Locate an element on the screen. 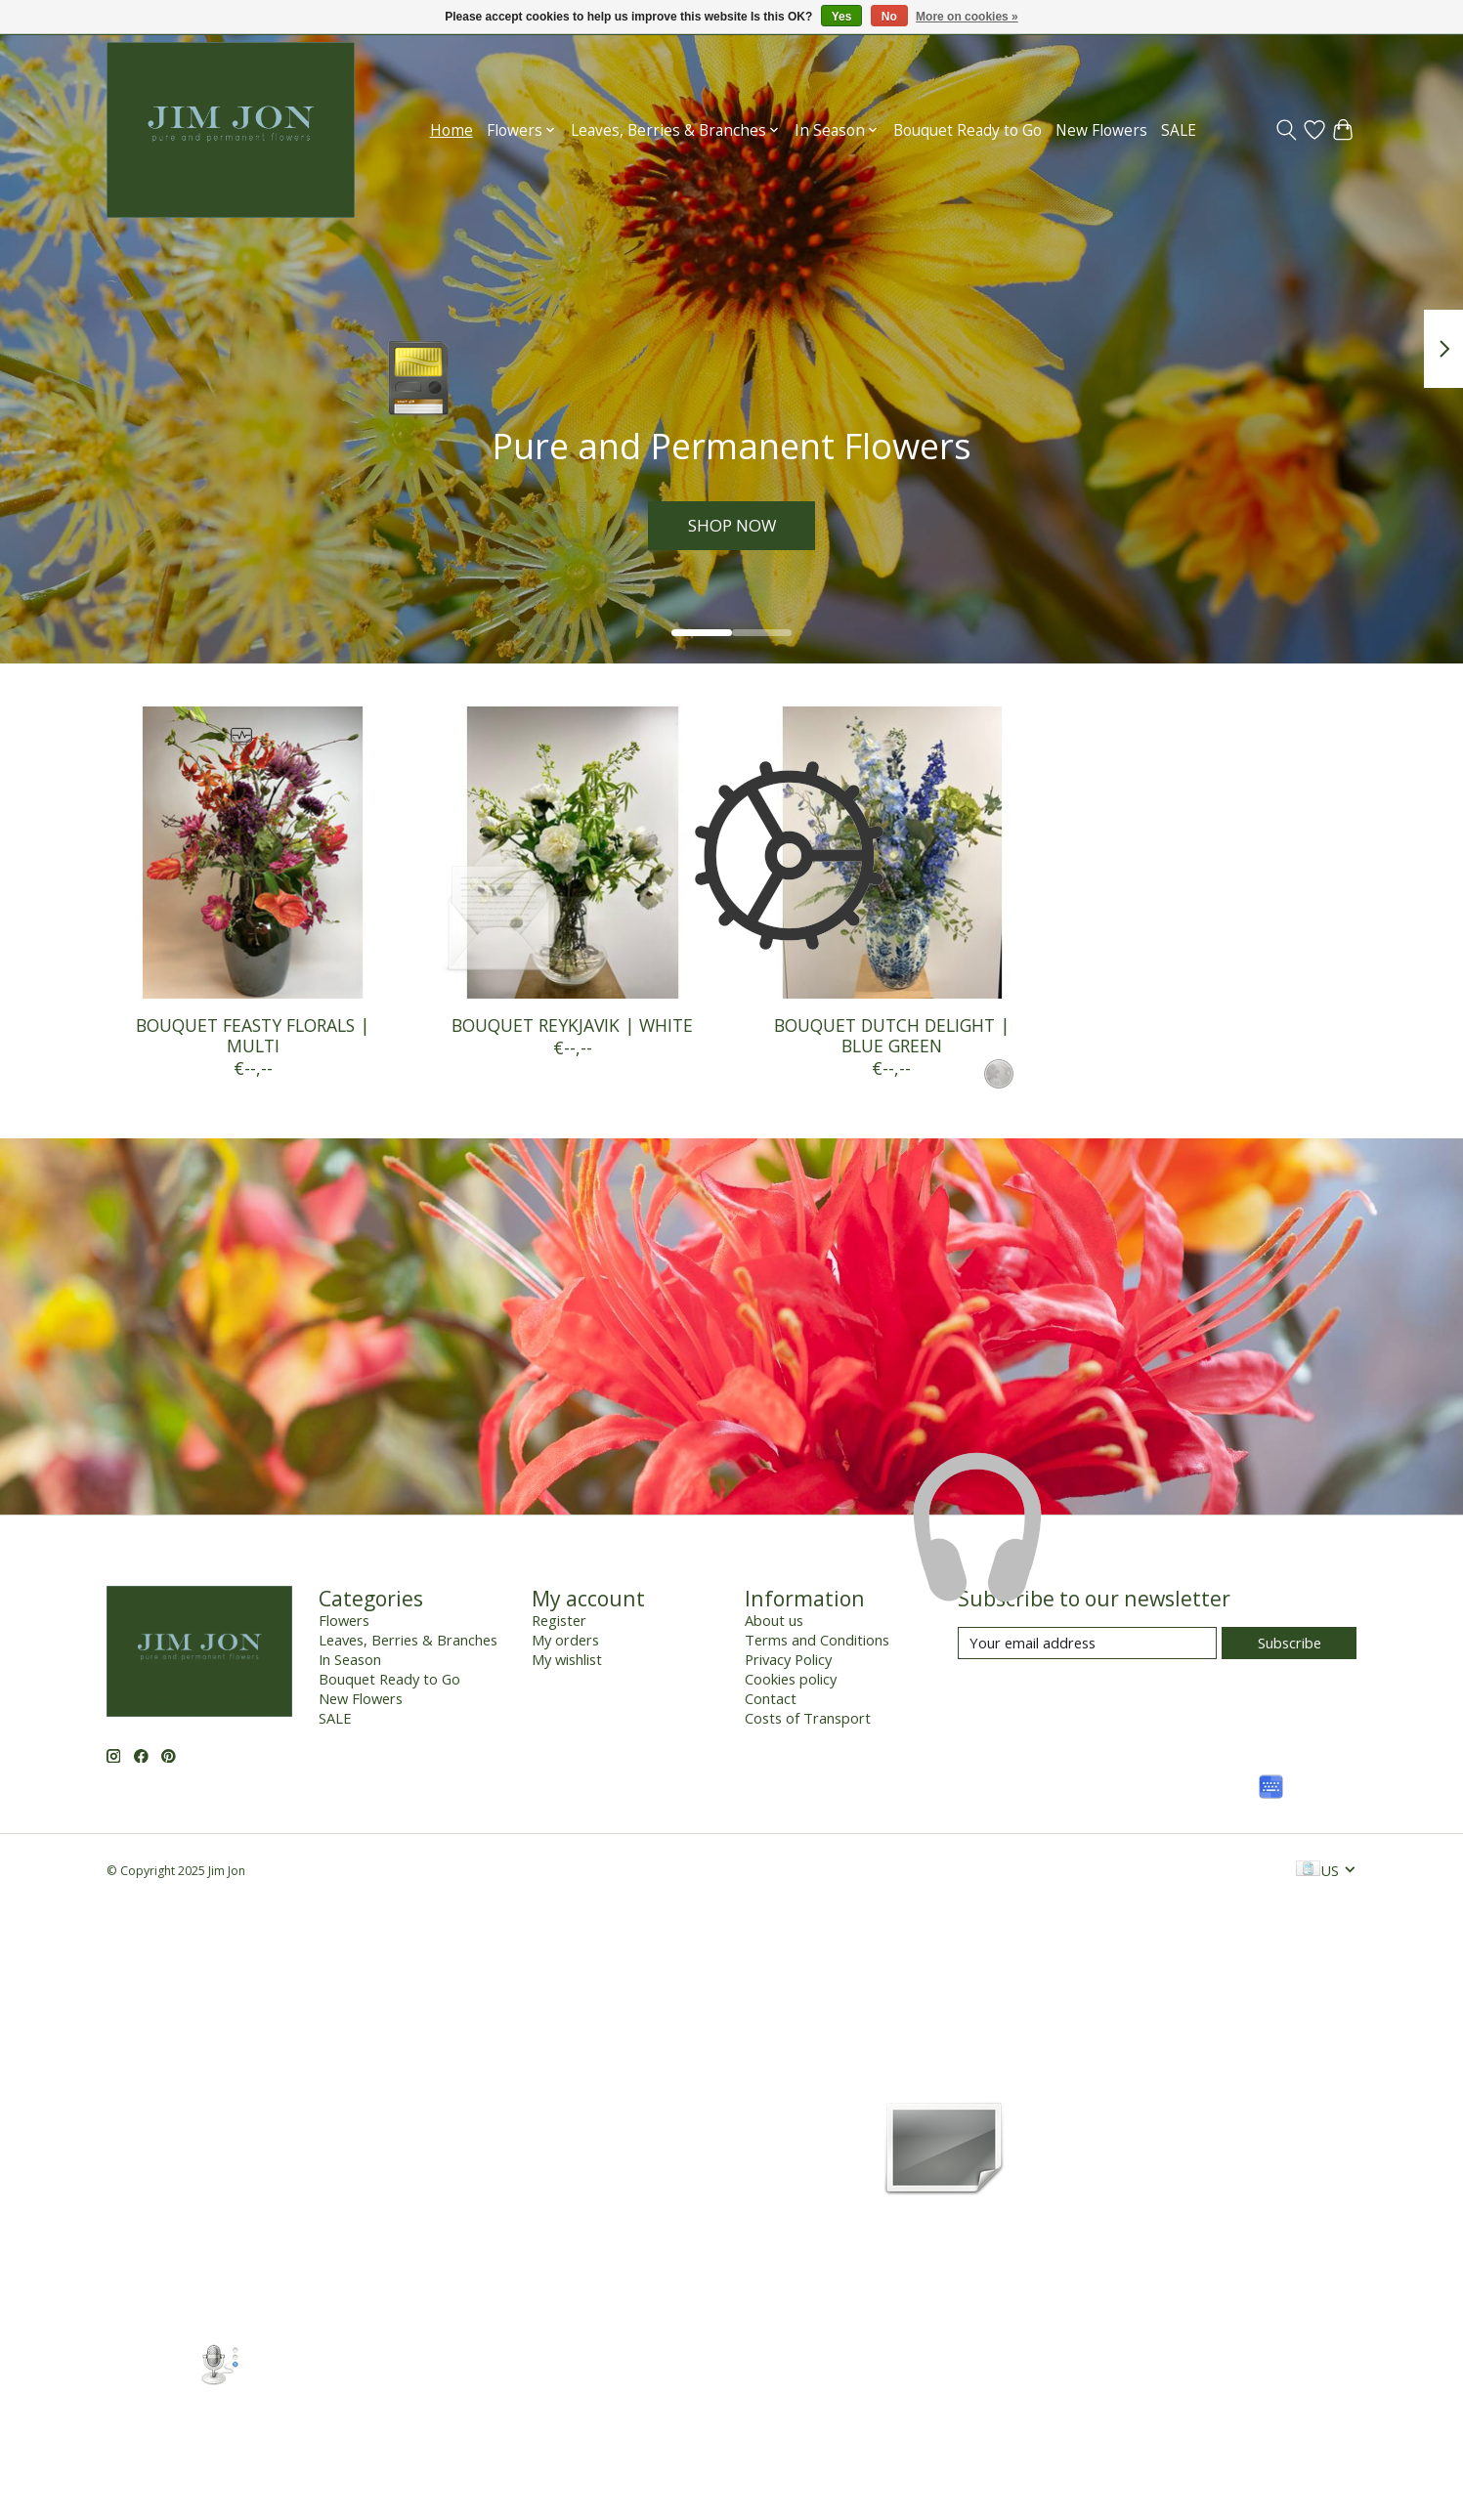  indicates clear weather conditions at night is located at coordinates (999, 1074).